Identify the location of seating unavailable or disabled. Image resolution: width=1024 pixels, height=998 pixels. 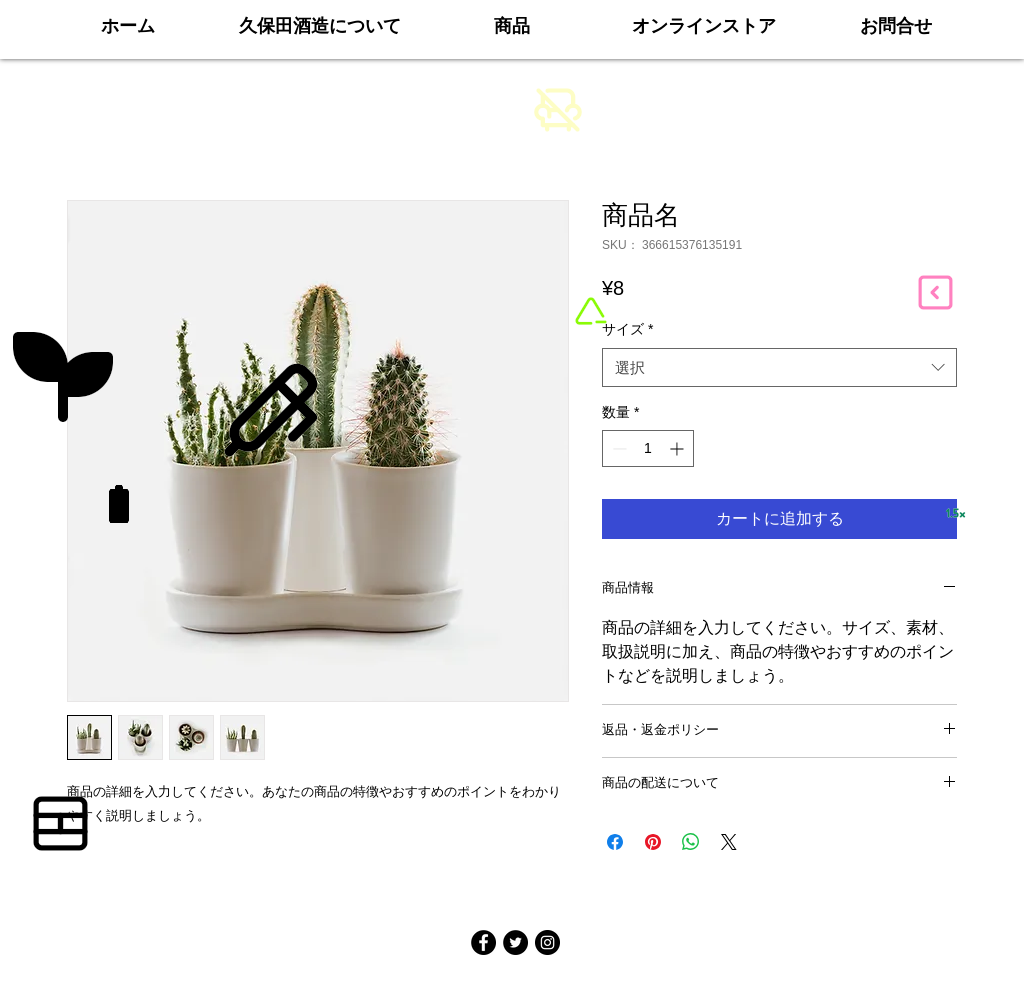
(558, 110).